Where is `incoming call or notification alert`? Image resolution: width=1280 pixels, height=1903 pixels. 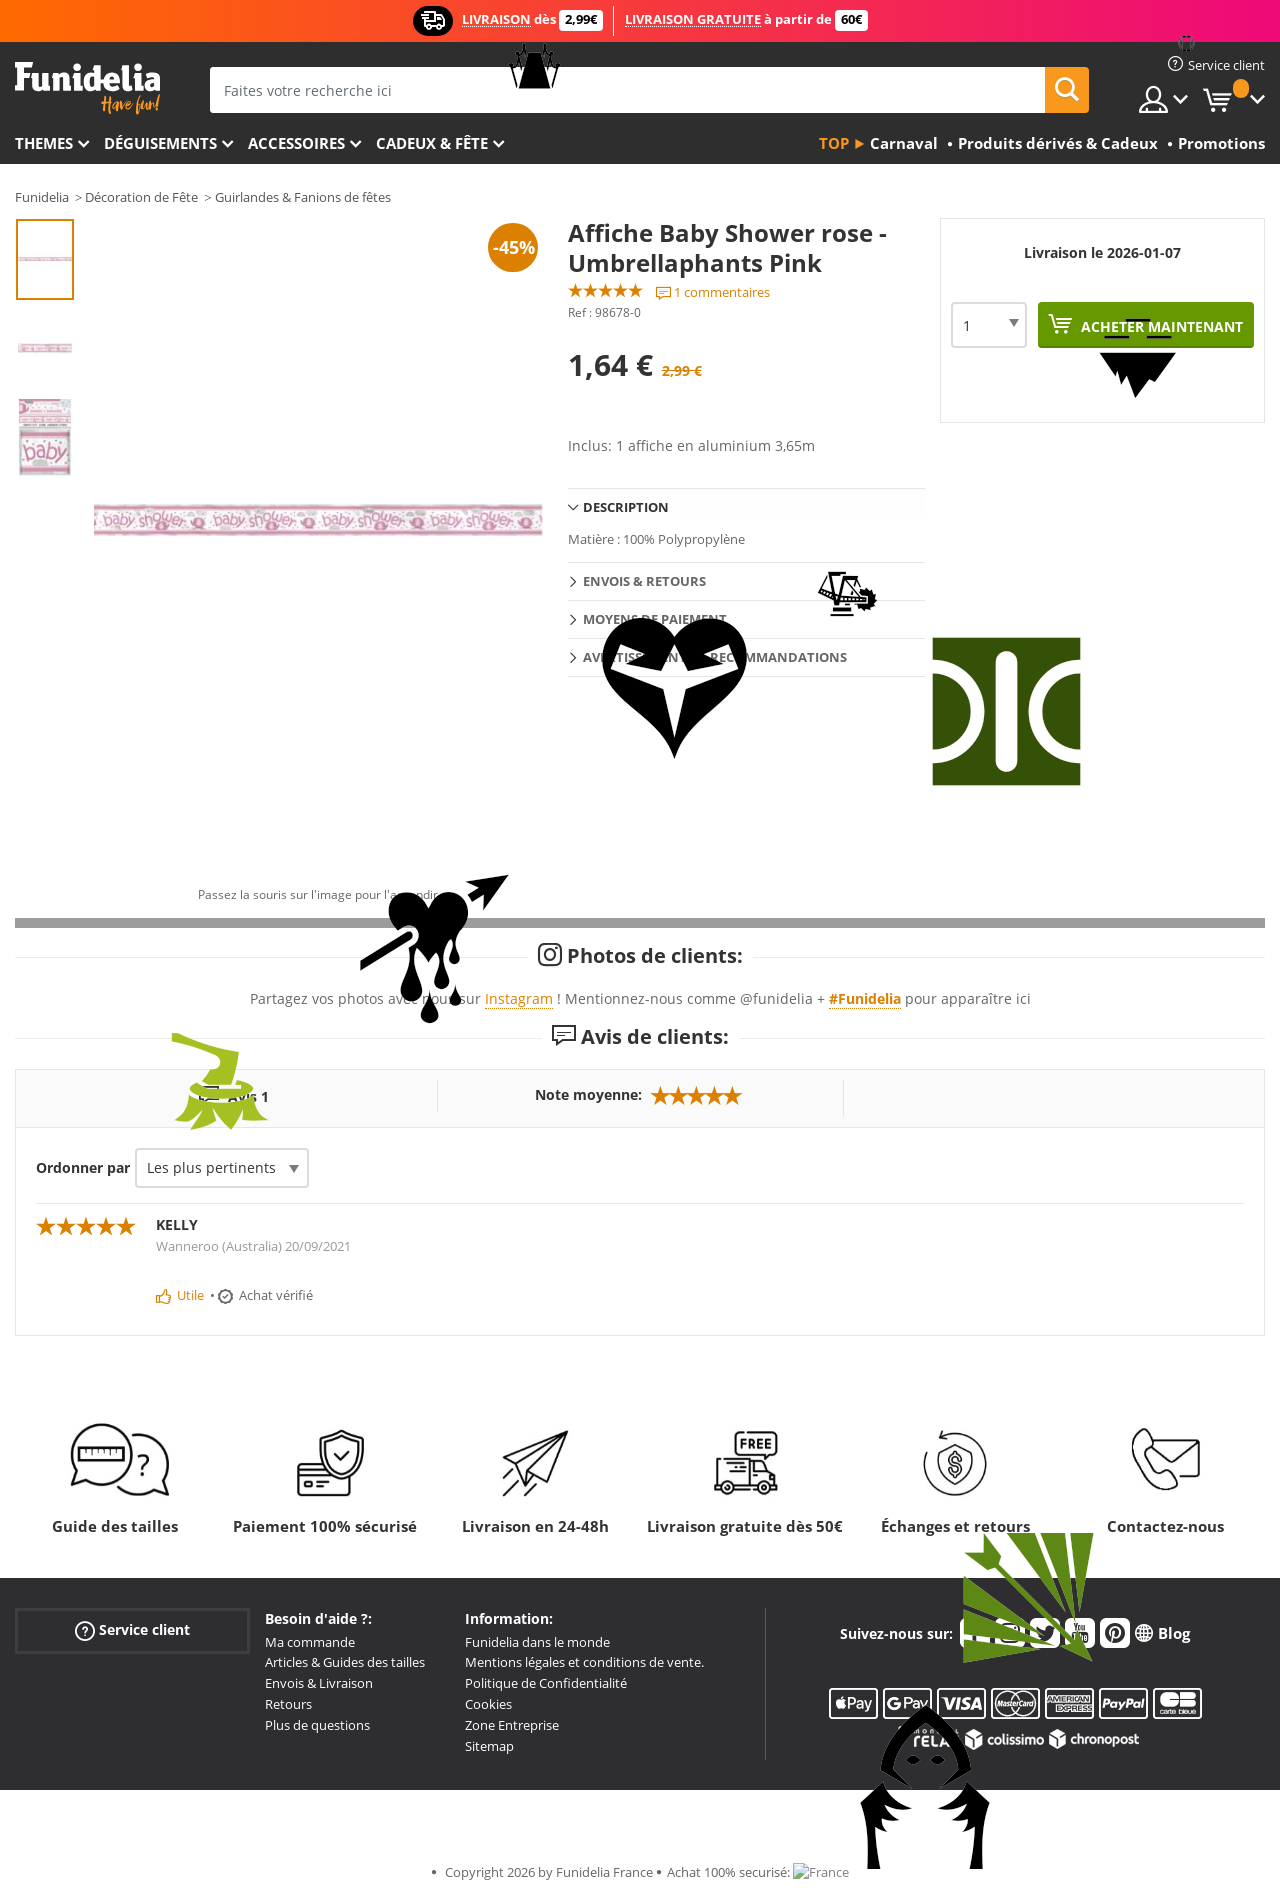 incoming call or notification alert is located at coordinates (1186, 43).